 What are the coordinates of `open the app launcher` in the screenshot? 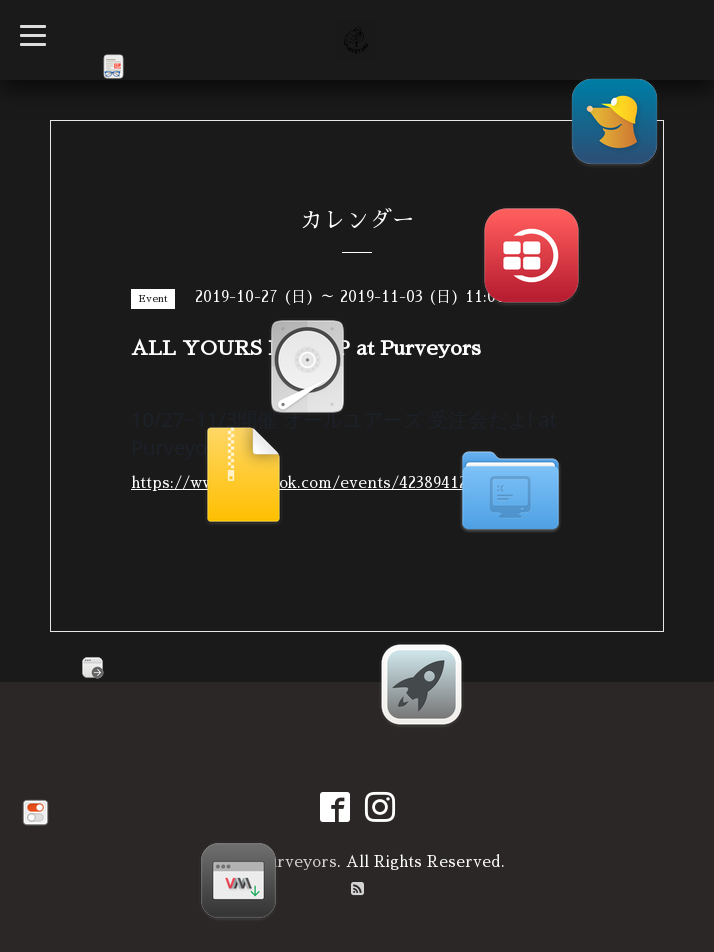 It's located at (421, 684).